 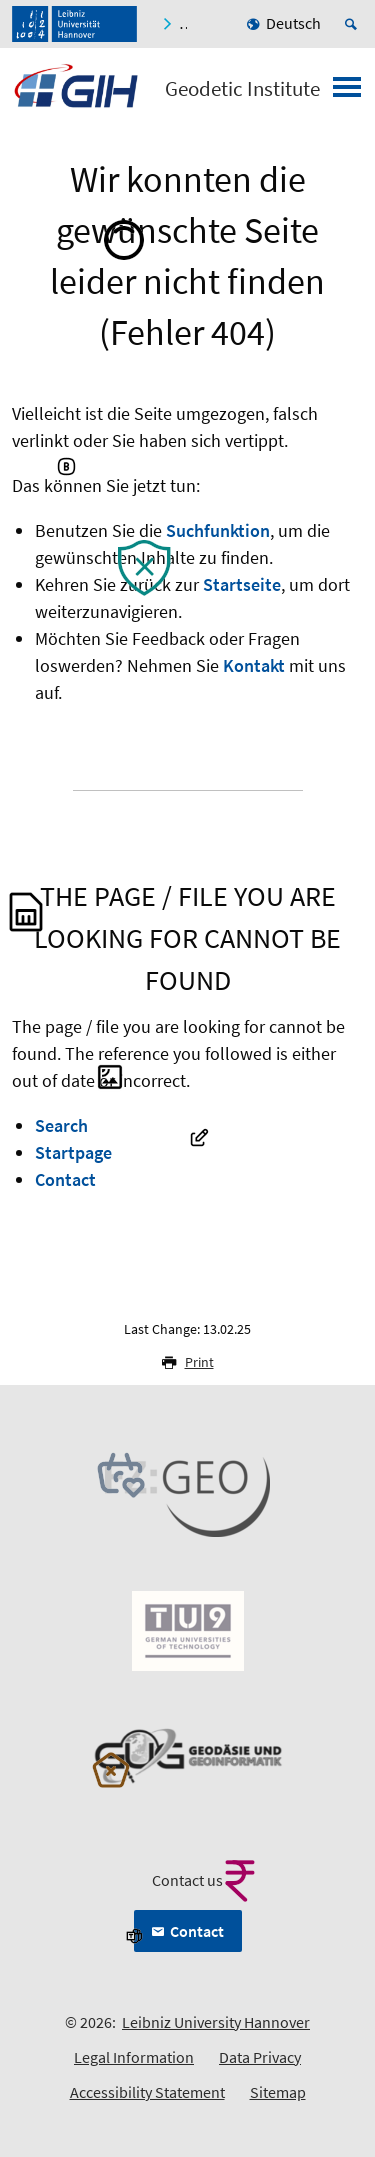 What do you see at coordinates (66, 466) in the screenshot?
I see `apply bold formatting to selected text` at bounding box center [66, 466].